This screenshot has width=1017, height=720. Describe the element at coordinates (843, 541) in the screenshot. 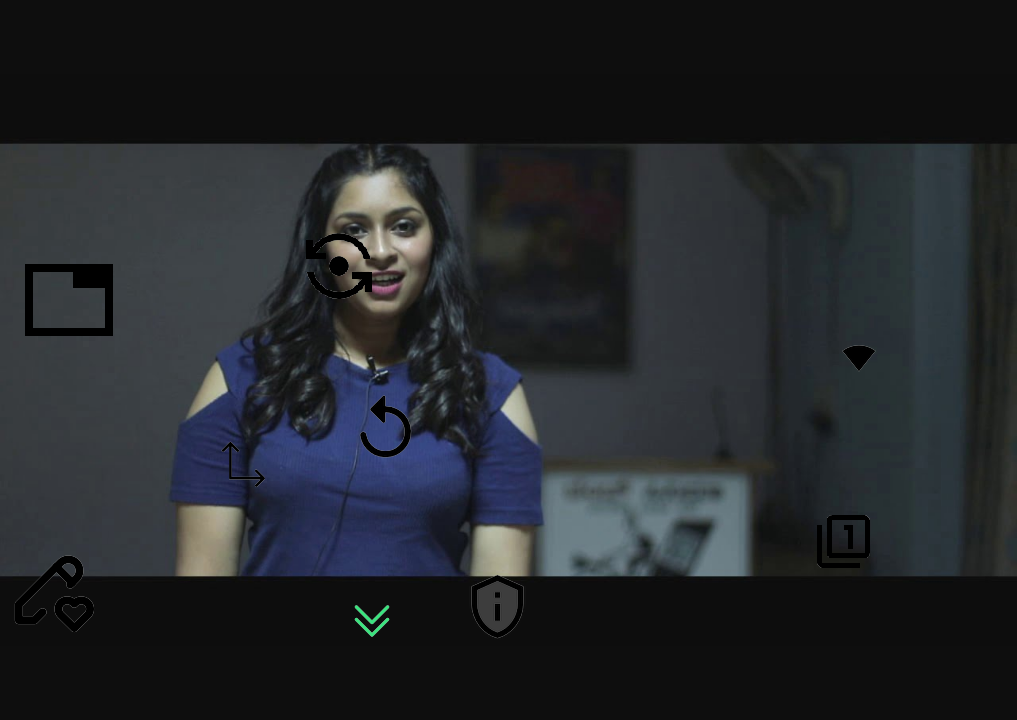

I see `indicates the first item in a numbered sequence` at that location.